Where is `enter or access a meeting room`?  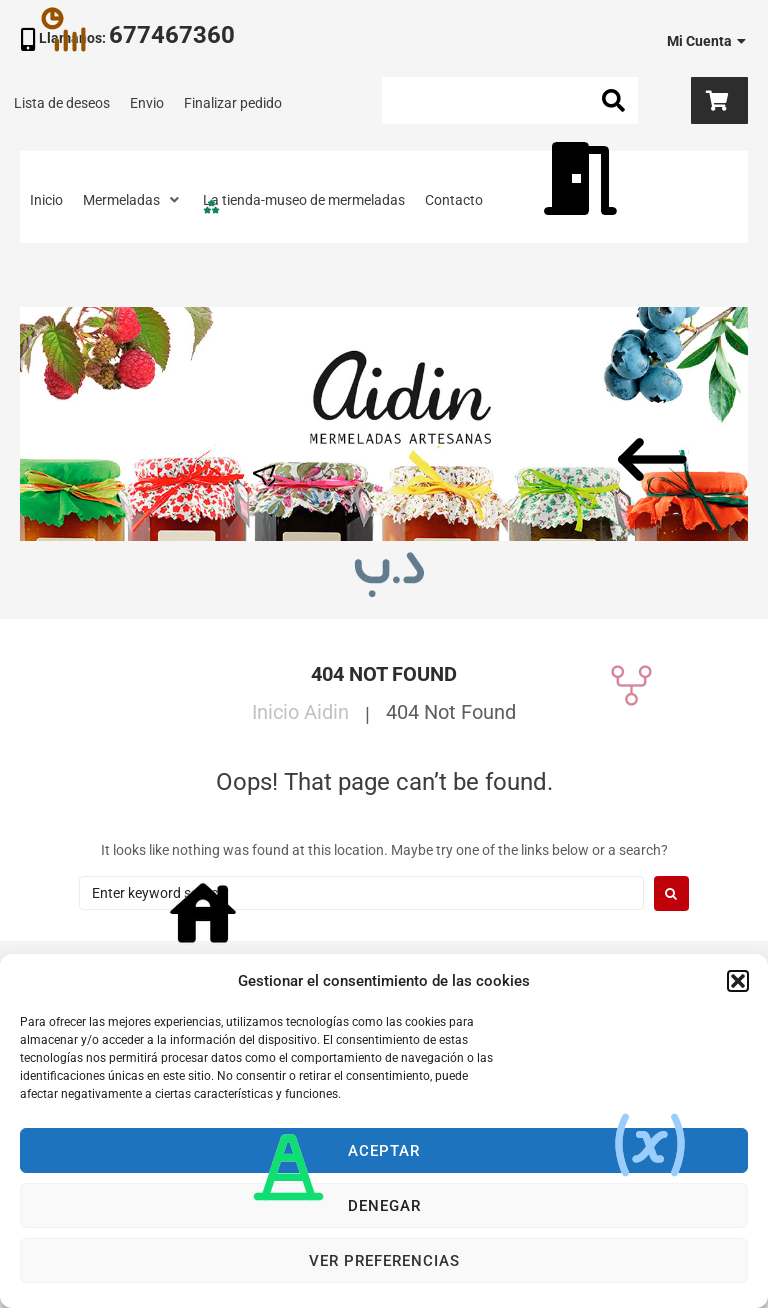 enter or access a meeting room is located at coordinates (580, 178).